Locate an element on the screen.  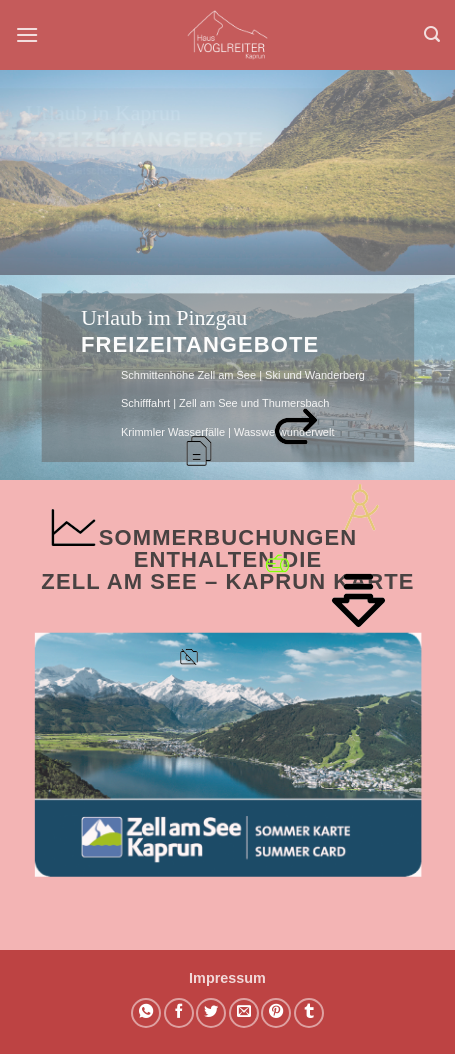
download file or content is located at coordinates (358, 598).